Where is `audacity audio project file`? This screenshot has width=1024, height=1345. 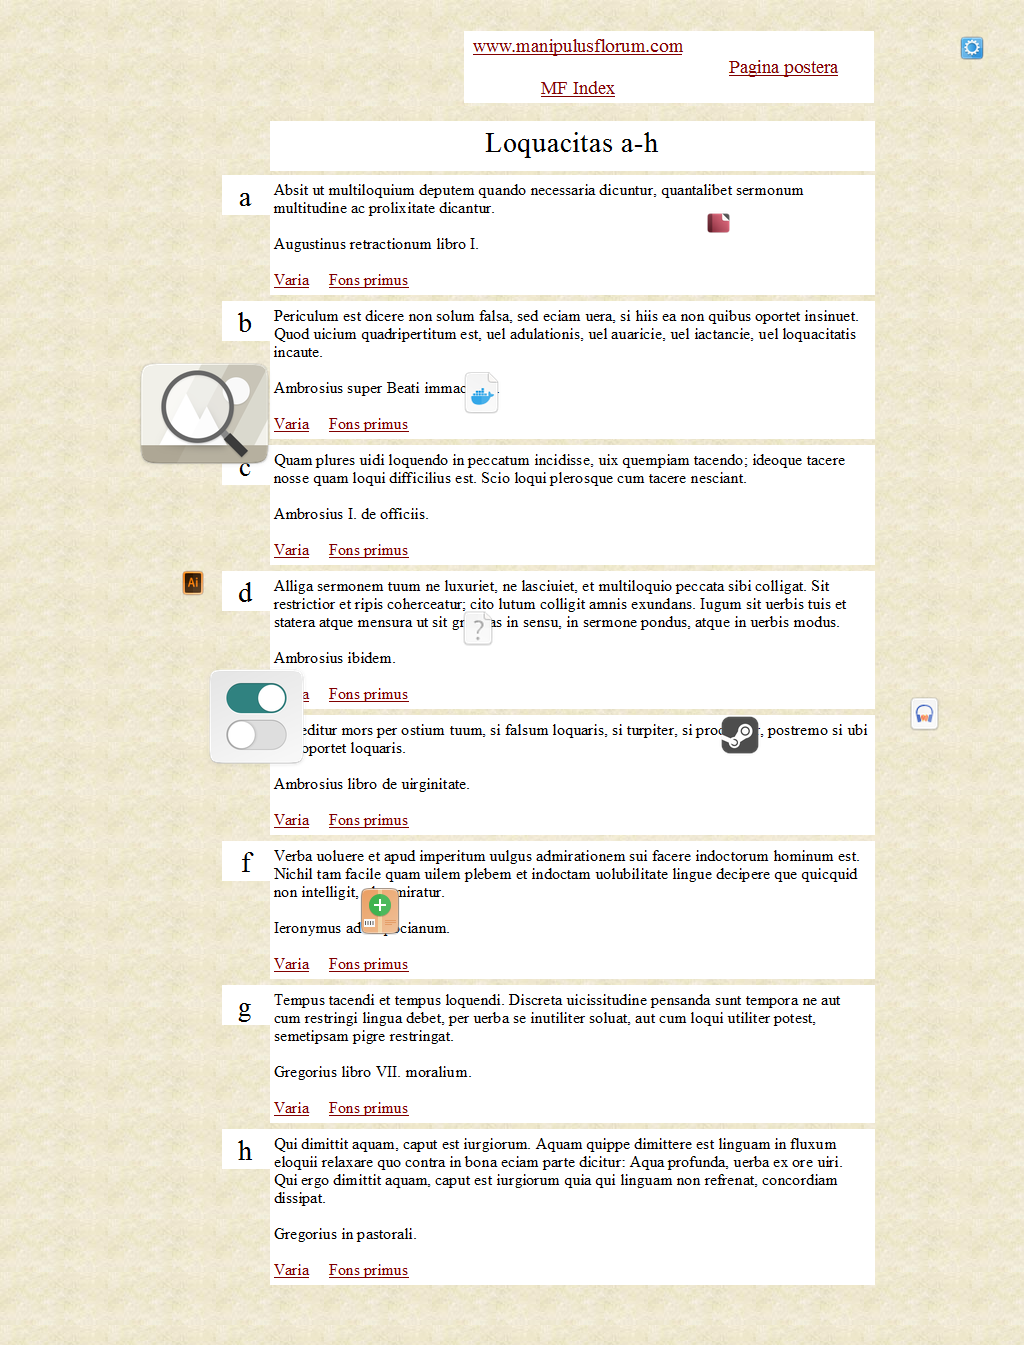 audacity audio project file is located at coordinates (924, 713).